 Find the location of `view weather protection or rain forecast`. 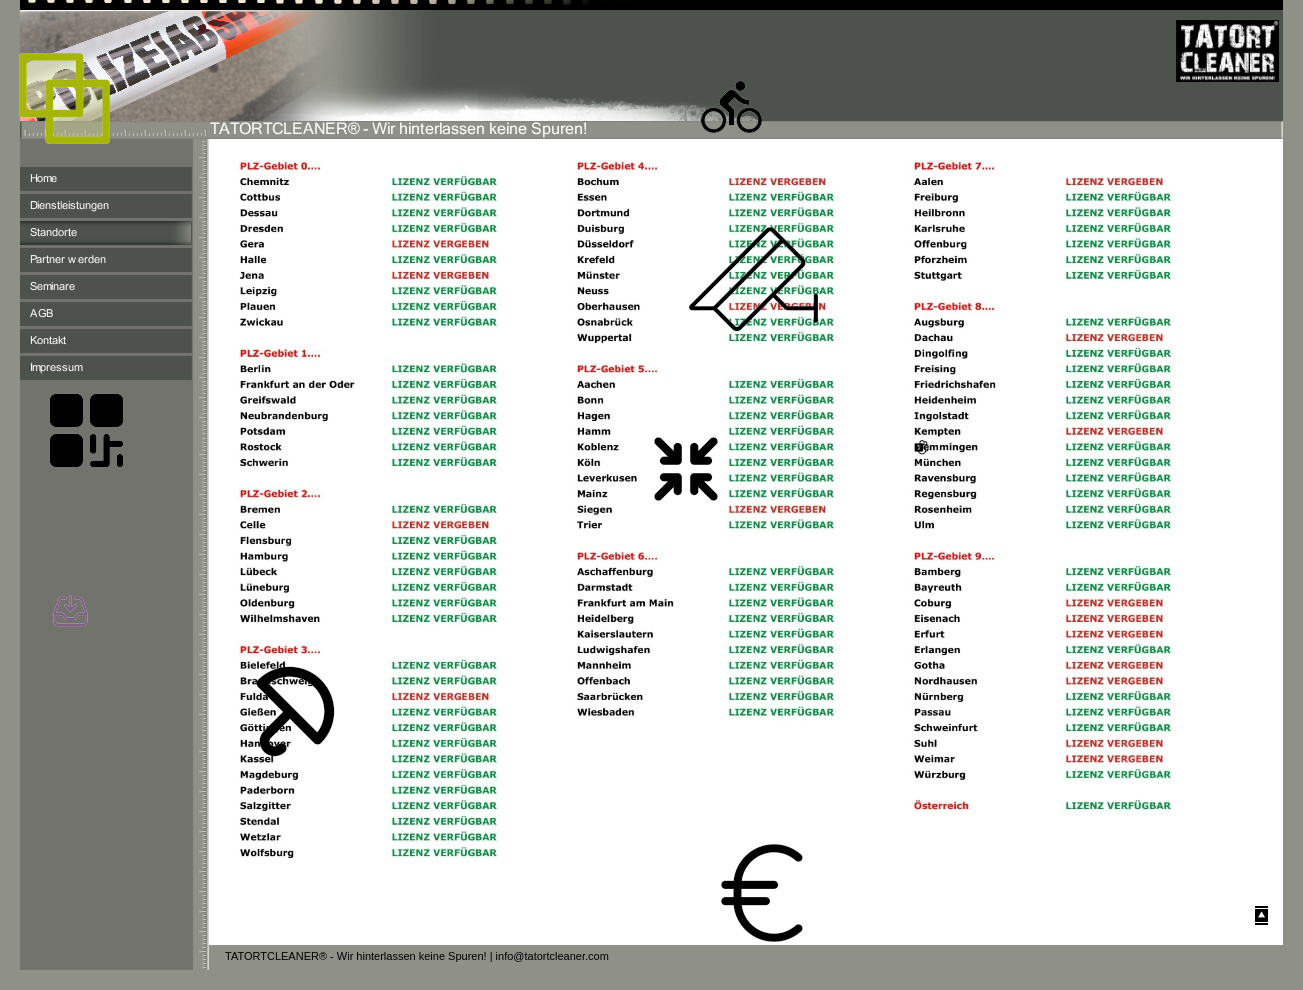

view weather protection or rain forecast is located at coordinates (294, 706).